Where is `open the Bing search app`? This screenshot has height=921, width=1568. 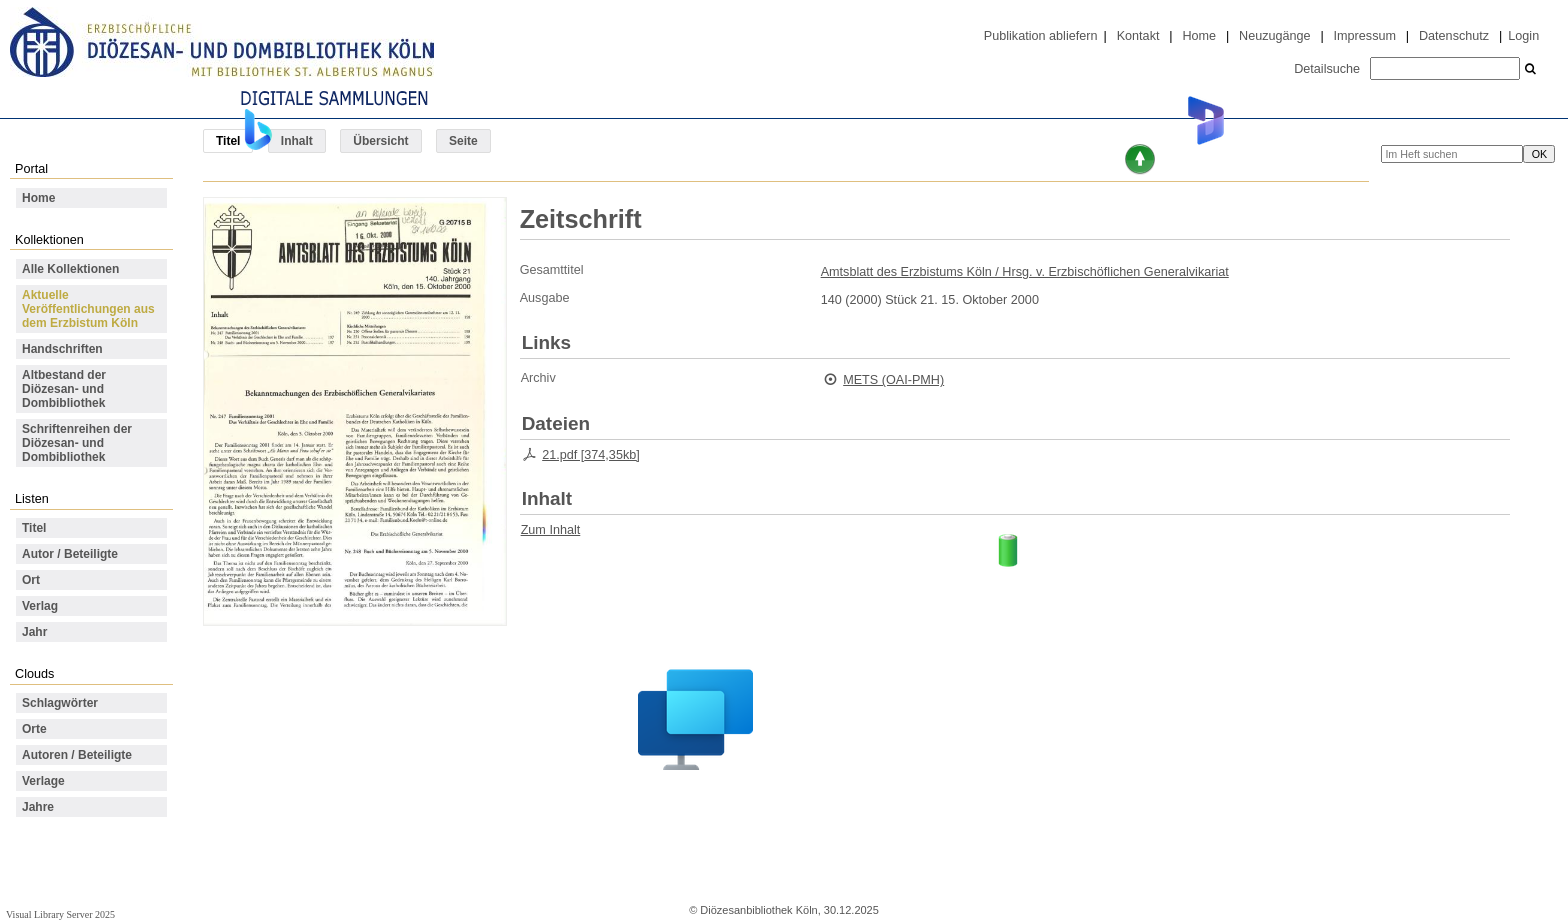
open the Bing search app is located at coordinates (258, 129).